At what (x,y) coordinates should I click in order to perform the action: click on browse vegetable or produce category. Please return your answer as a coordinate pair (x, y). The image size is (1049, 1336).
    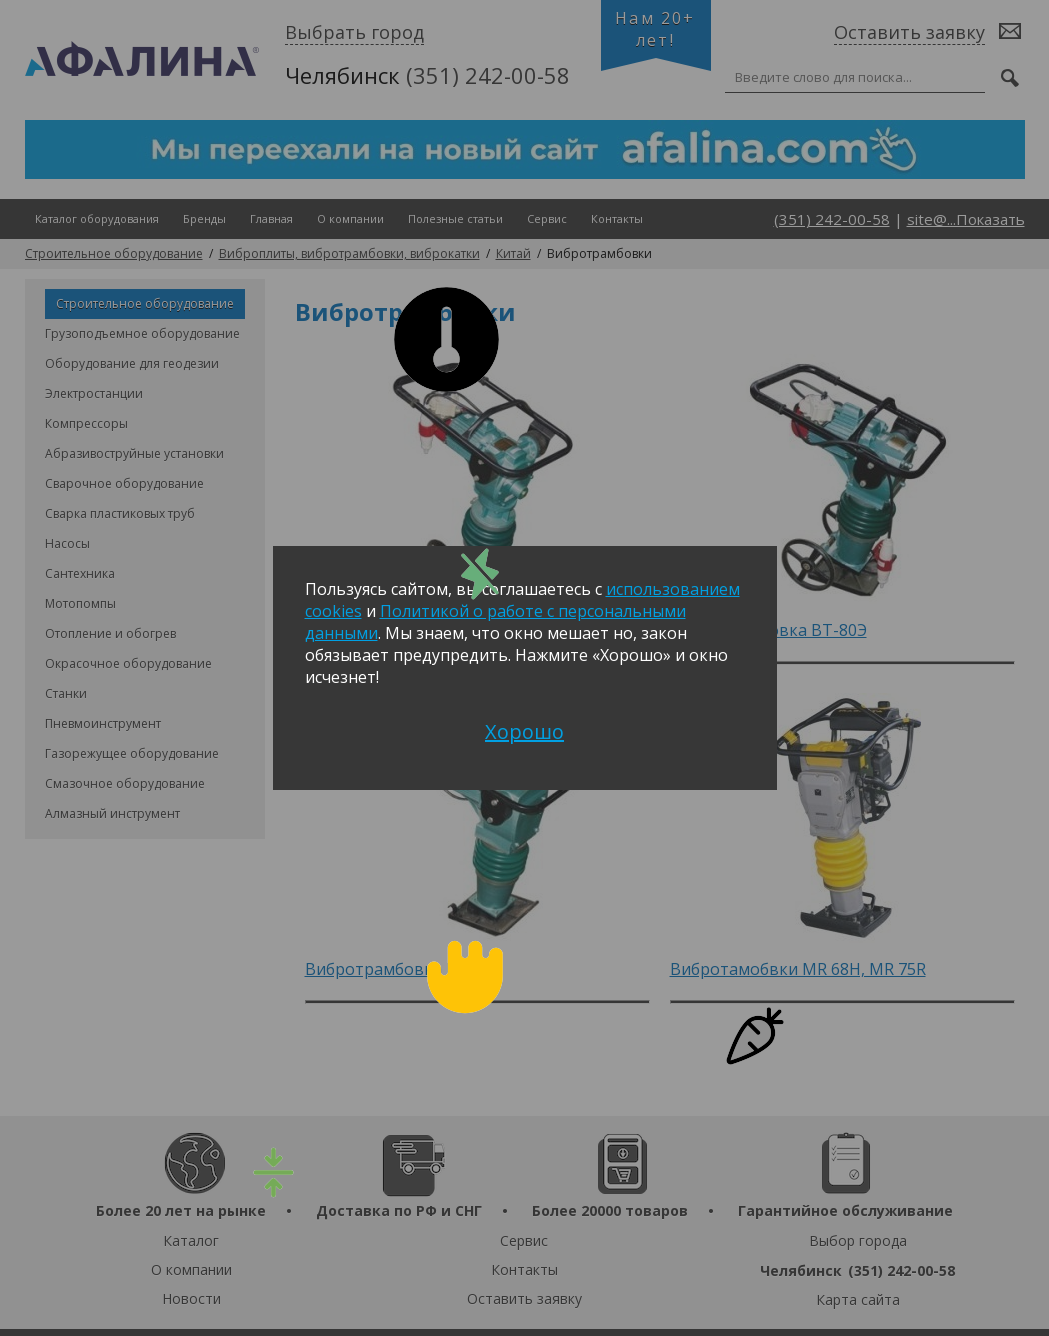
    Looking at the image, I should click on (754, 1037).